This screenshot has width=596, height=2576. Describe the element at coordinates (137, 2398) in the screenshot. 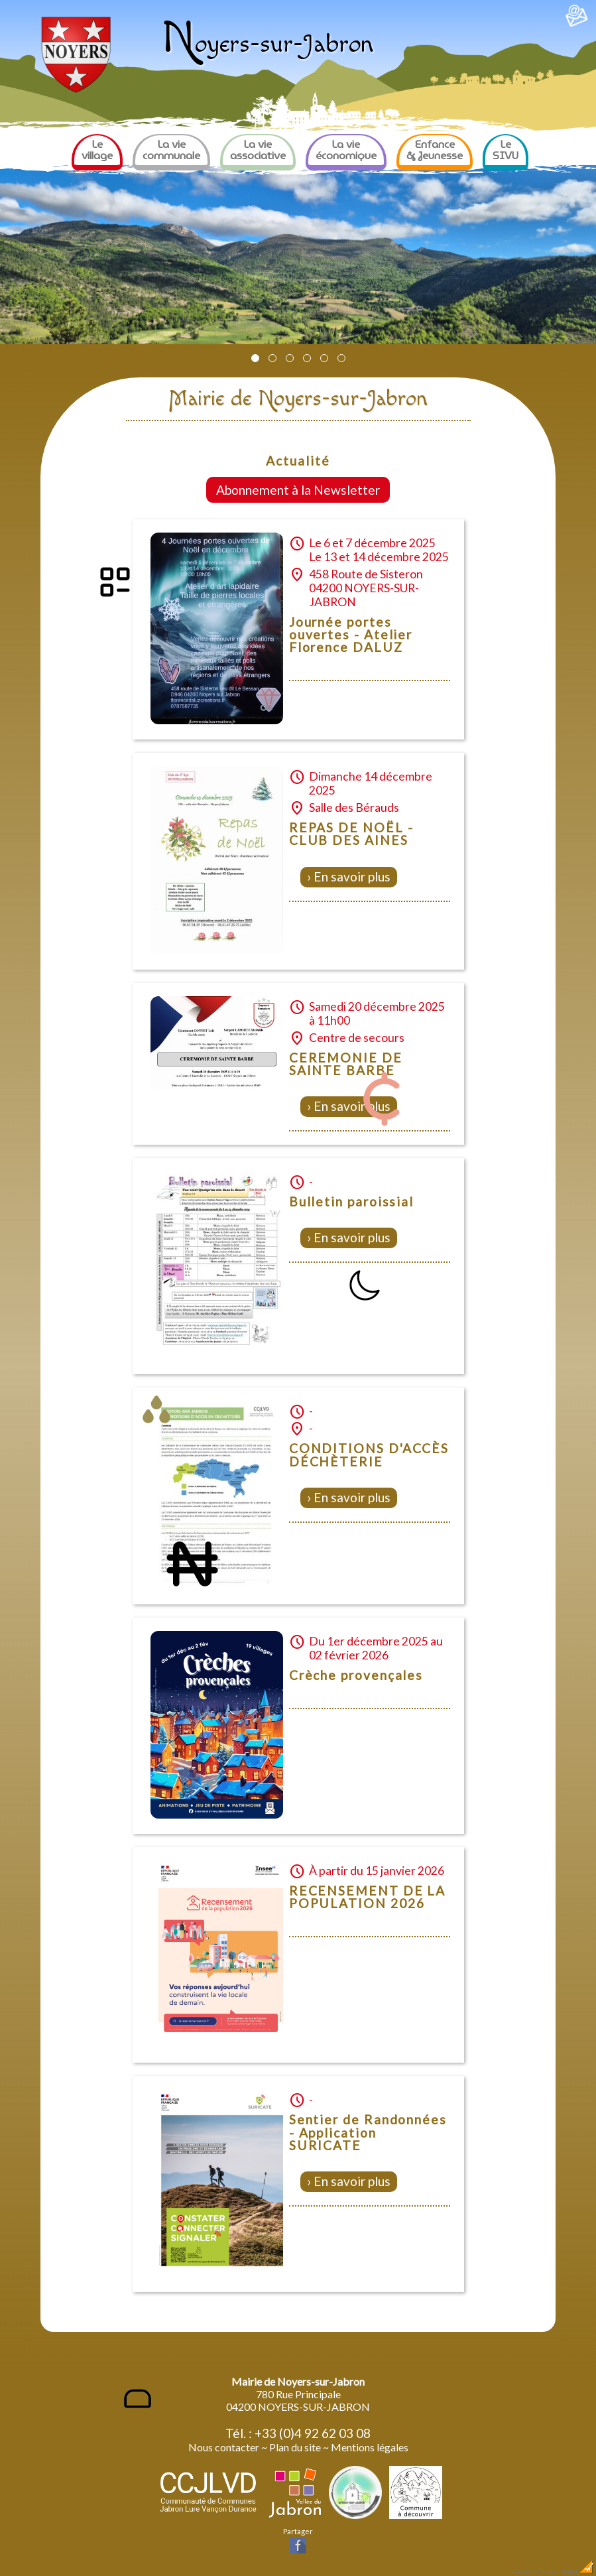

I see `indicates a tab or panel header element` at that location.